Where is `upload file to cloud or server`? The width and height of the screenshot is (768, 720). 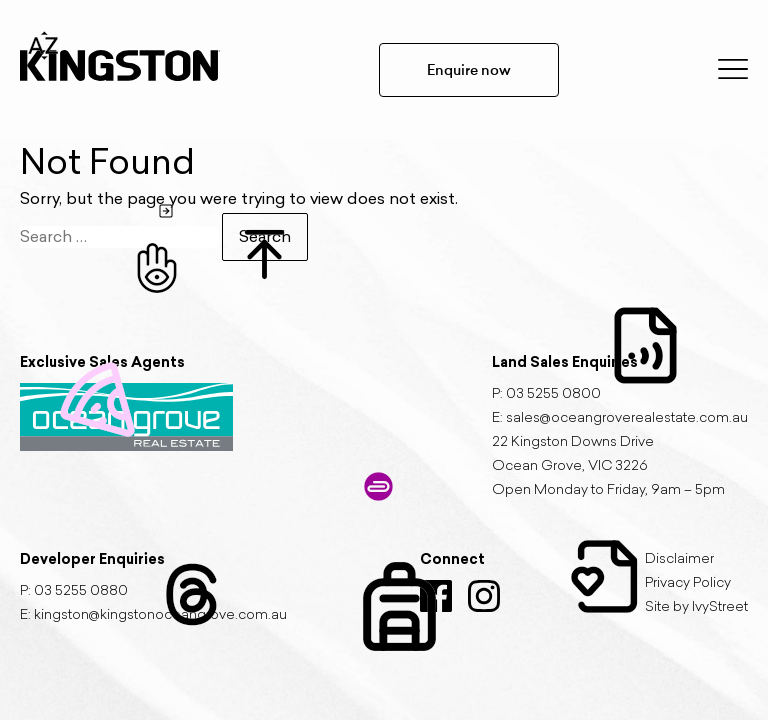
upload file to cloud or server is located at coordinates (264, 254).